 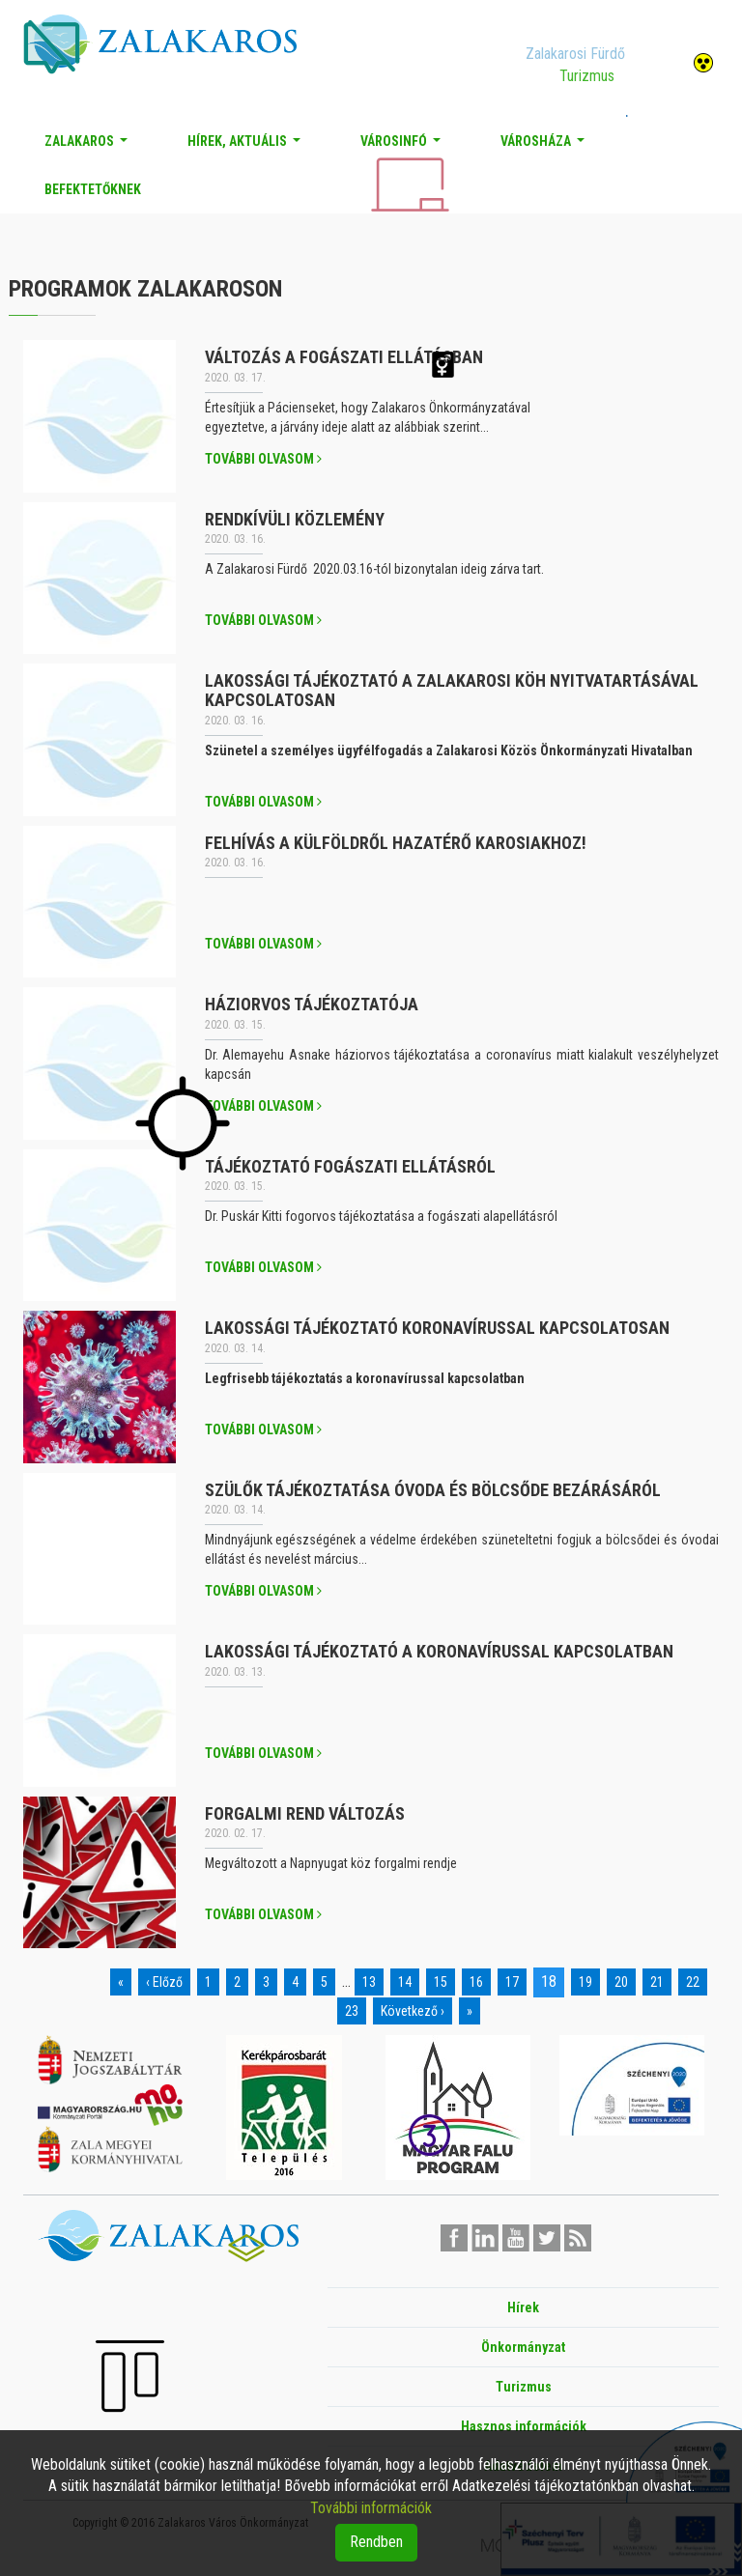 I want to click on view layers or stacked content, so click(x=246, y=2249).